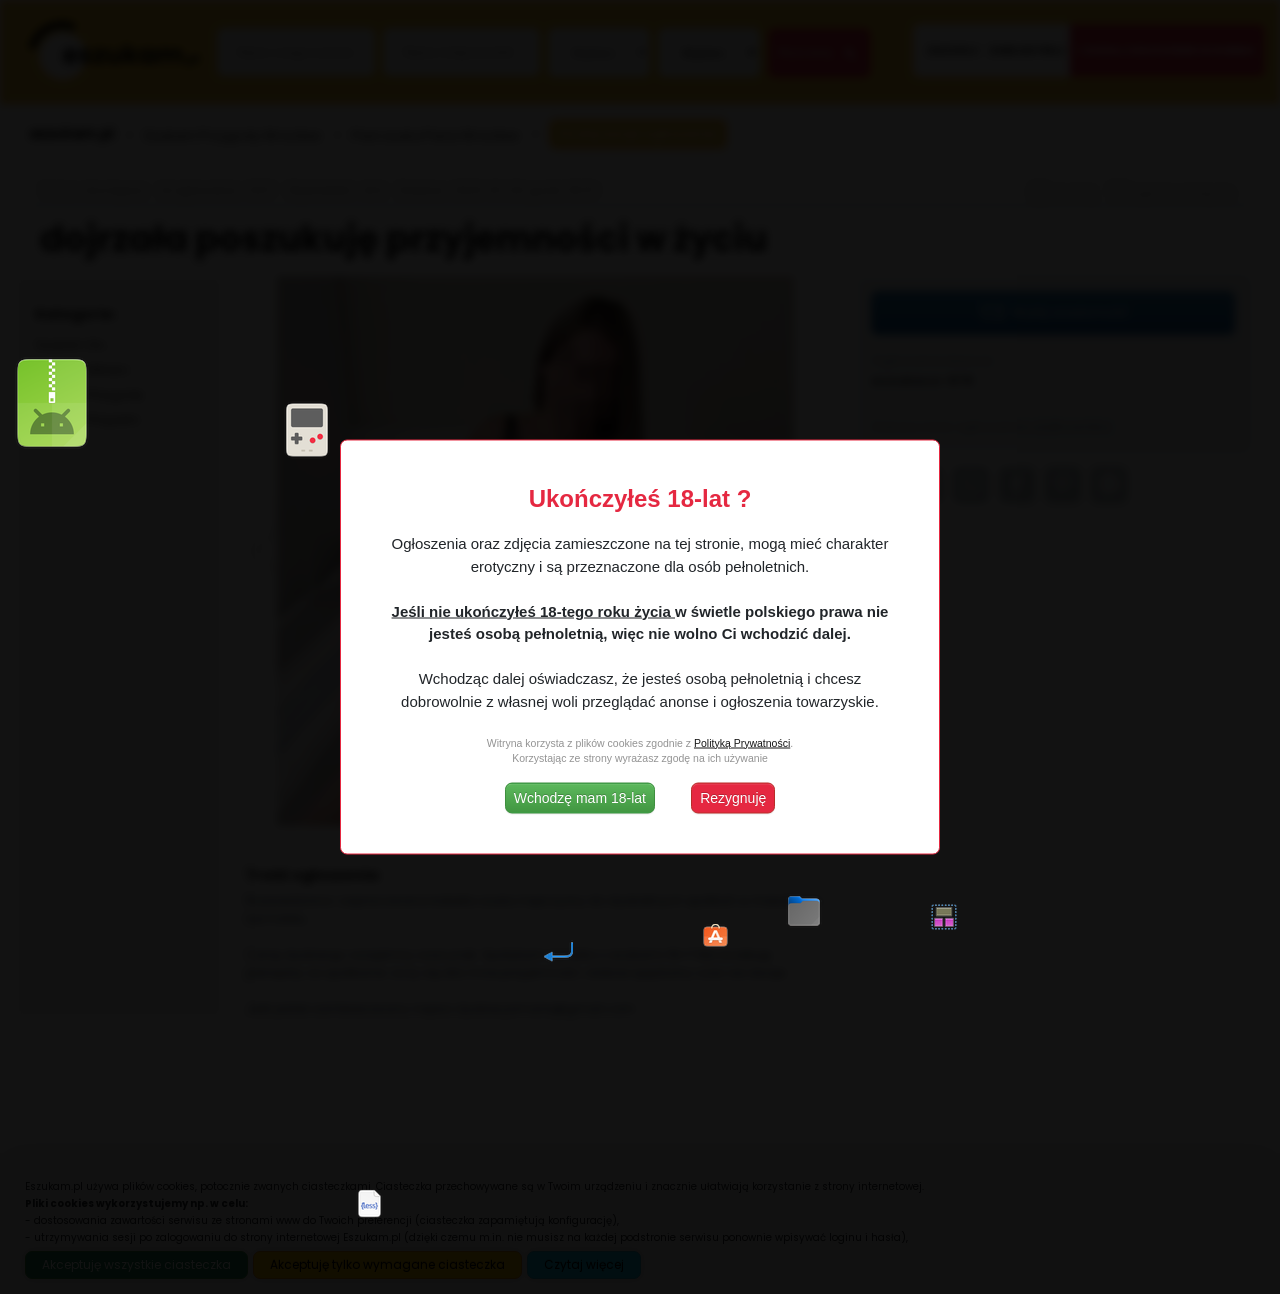  What do you see at coordinates (944, 917) in the screenshot?
I see `select all items in the current view` at bounding box center [944, 917].